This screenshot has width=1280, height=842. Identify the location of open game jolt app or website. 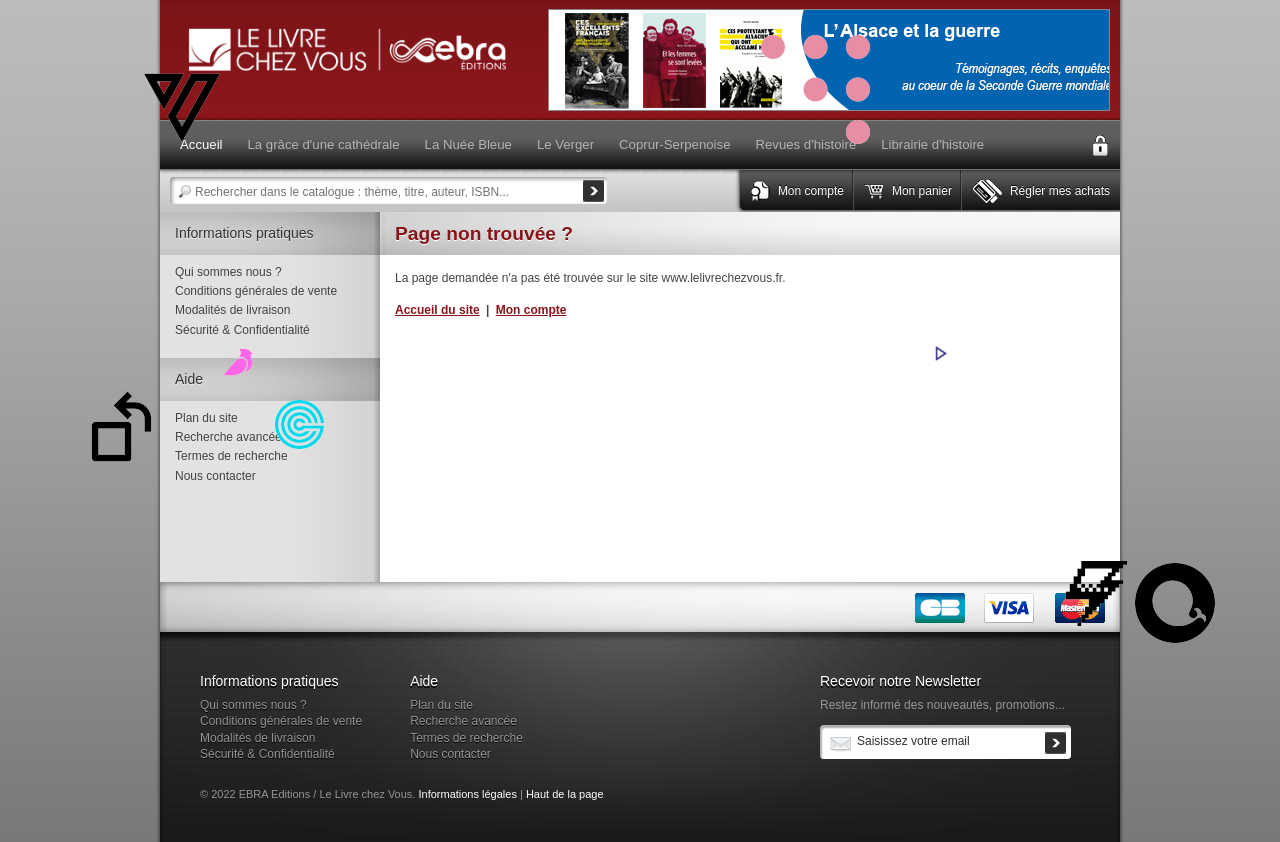
(1096, 593).